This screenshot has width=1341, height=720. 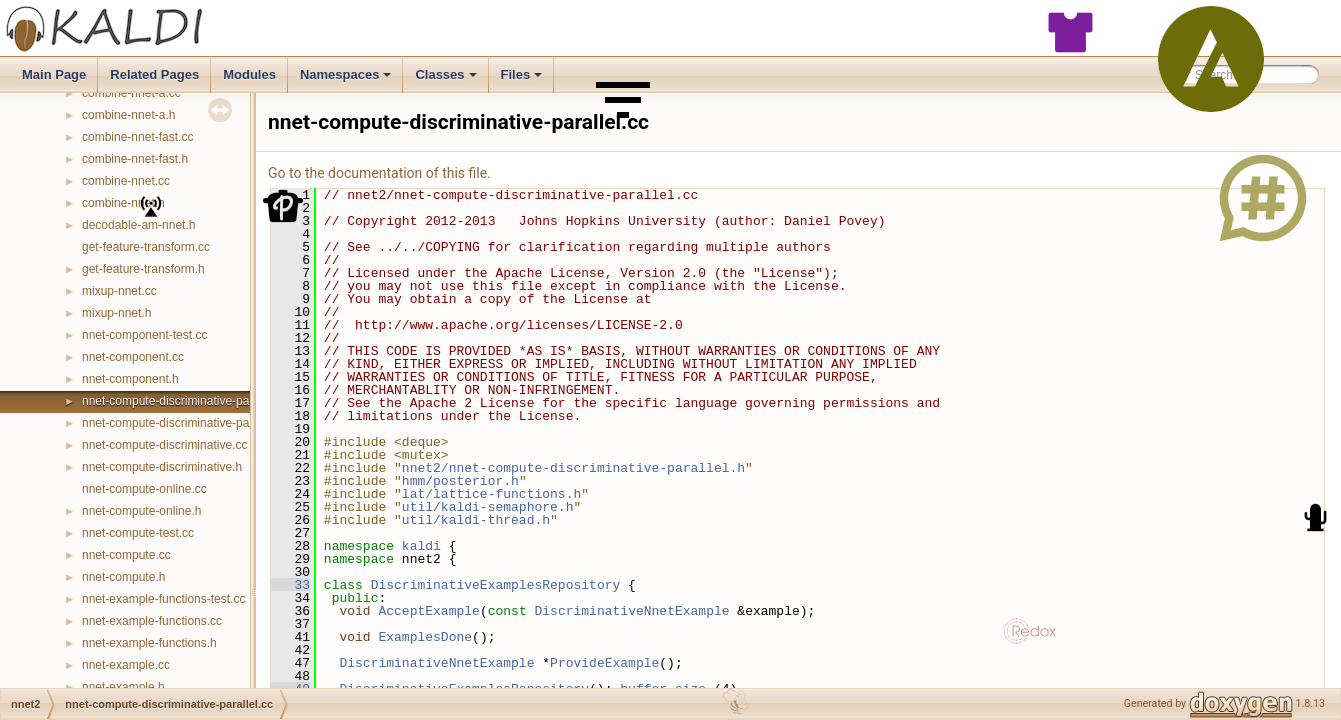 What do you see at coordinates (1211, 59) in the screenshot?
I see `astra company logo` at bounding box center [1211, 59].